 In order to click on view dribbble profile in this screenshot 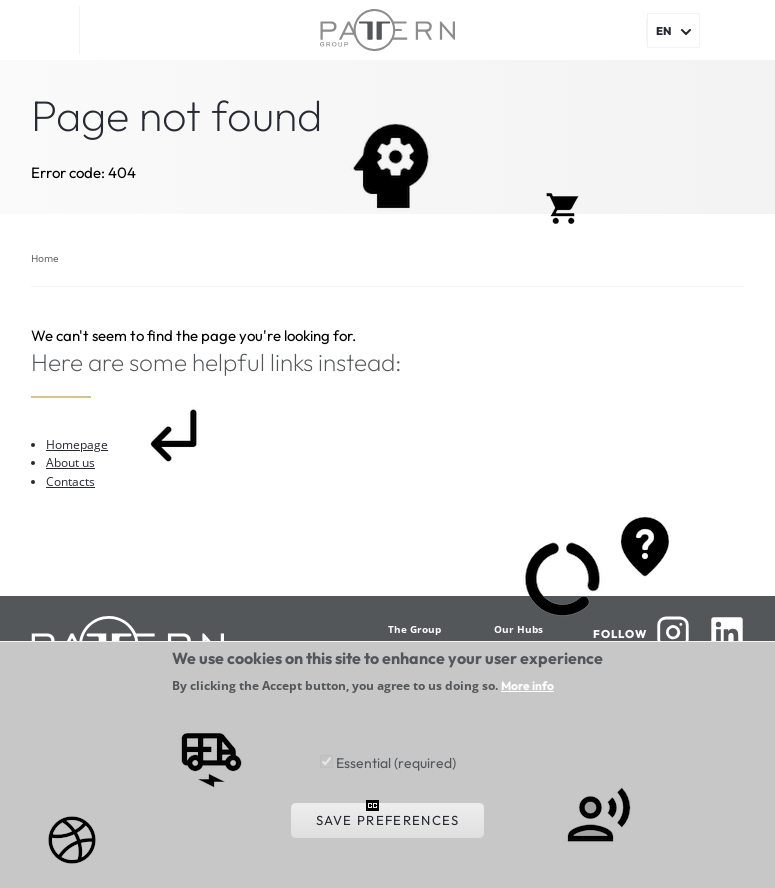, I will do `click(72, 840)`.